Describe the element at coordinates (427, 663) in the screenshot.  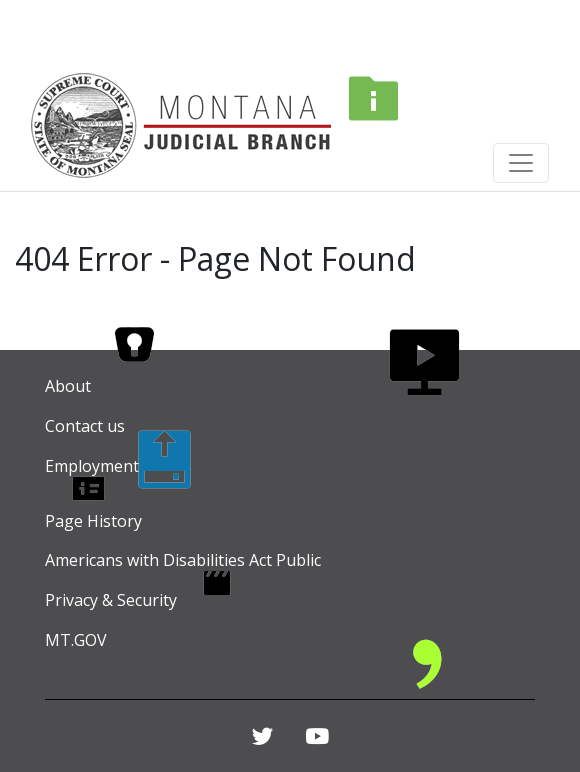
I see `insert a closing quotation mark` at that location.